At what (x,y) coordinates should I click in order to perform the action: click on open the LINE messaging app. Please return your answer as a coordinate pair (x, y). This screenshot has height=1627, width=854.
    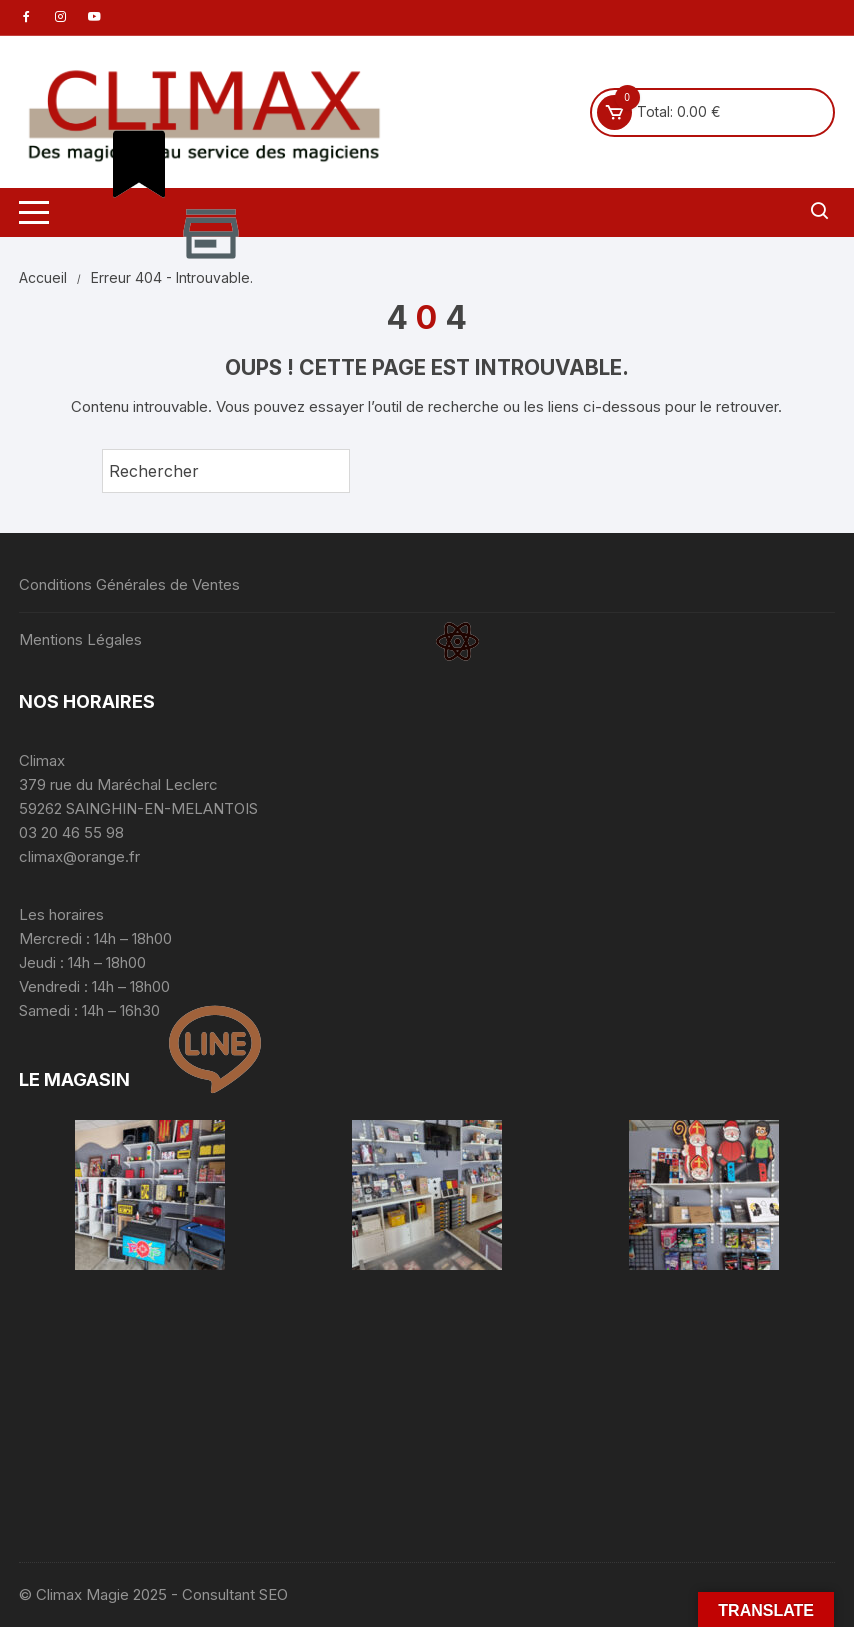
    Looking at the image, I should click on (215, 1049).